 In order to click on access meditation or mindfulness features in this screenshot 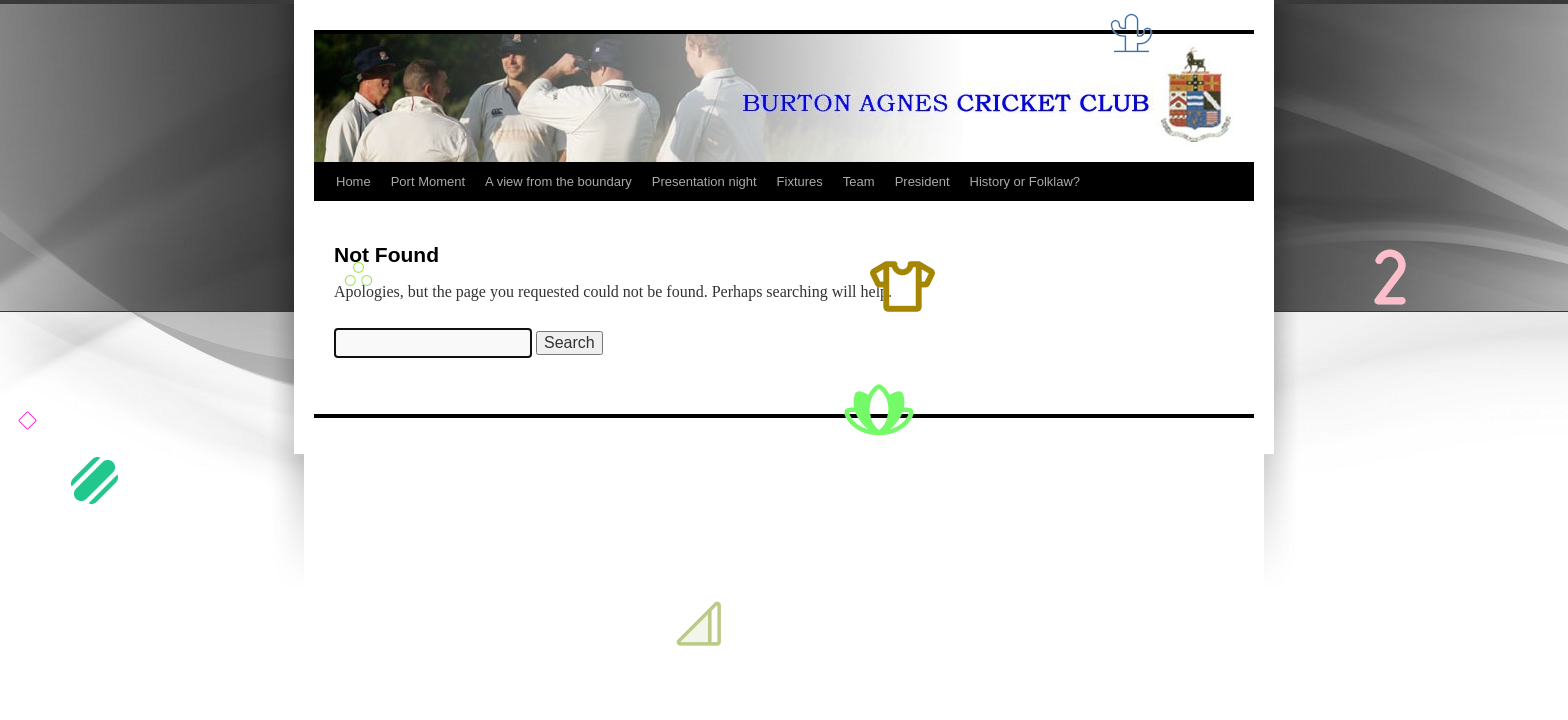, I will do `click(879, 412)`.